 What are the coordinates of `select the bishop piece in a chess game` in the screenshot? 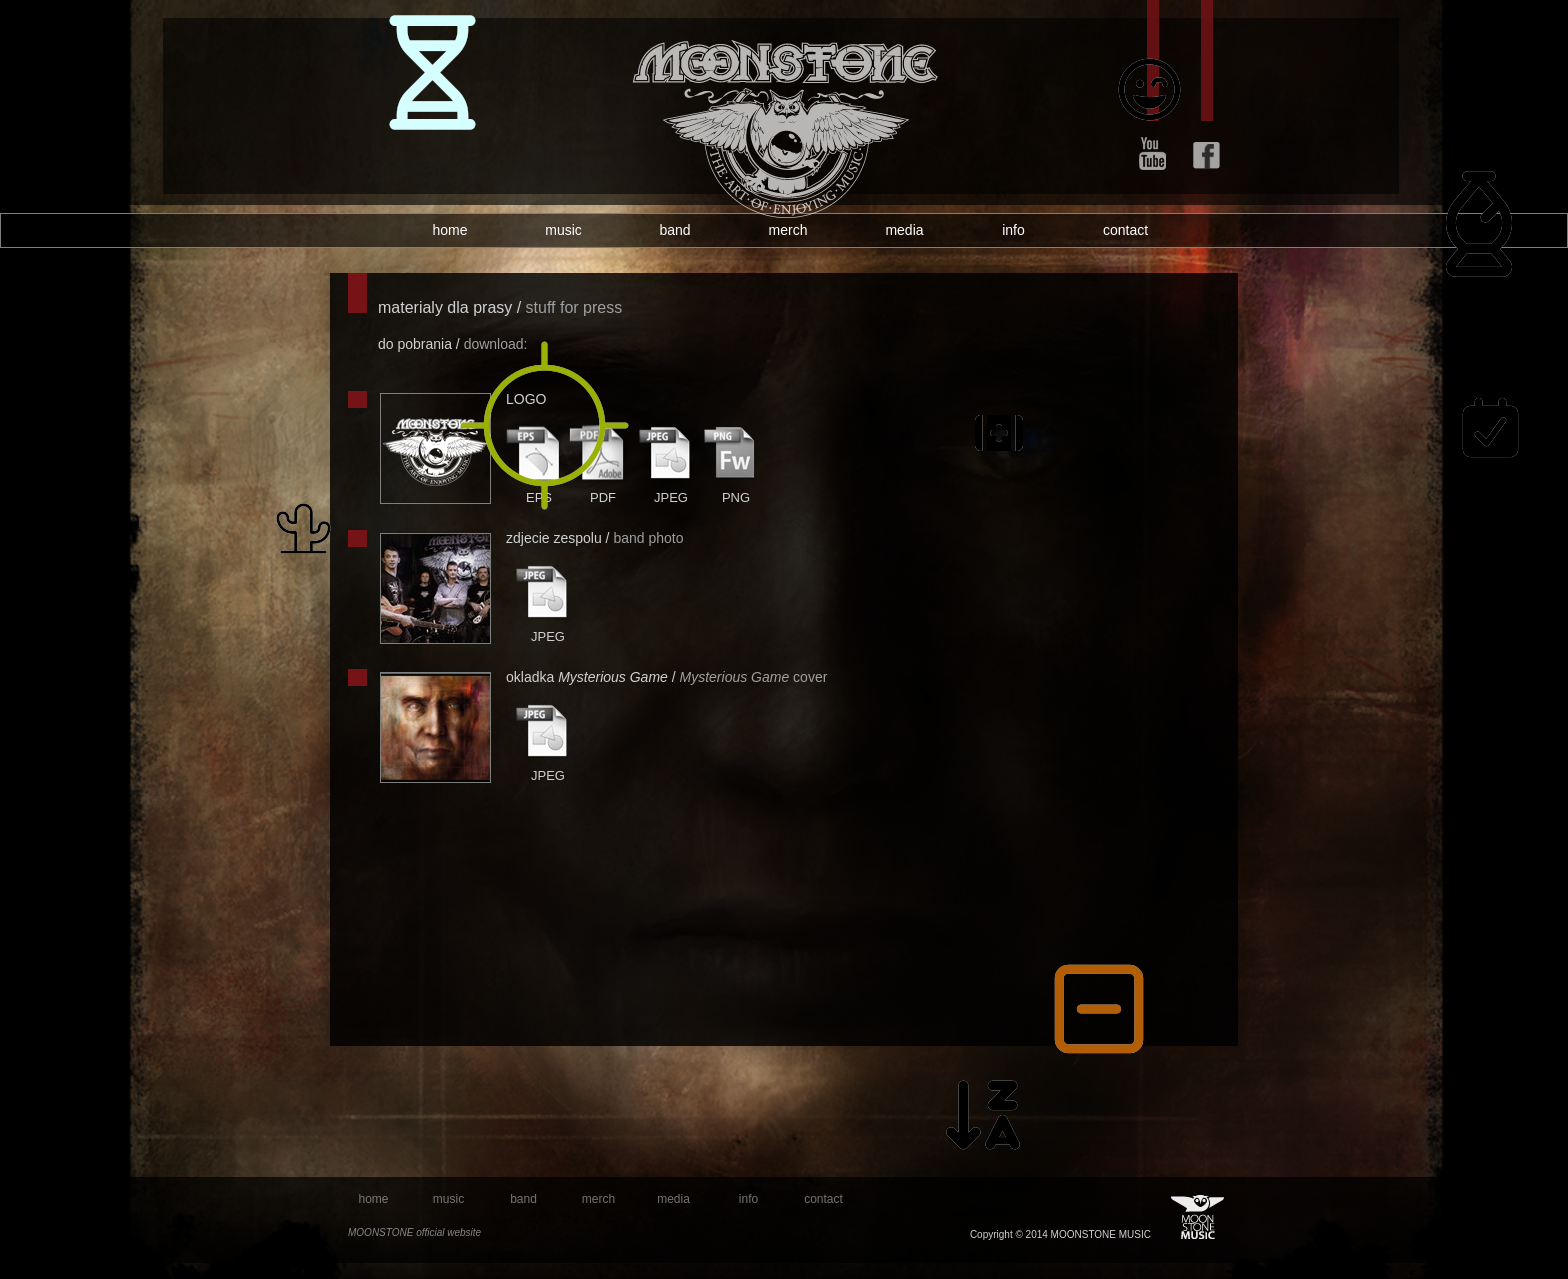 It's located at (1479, 224).